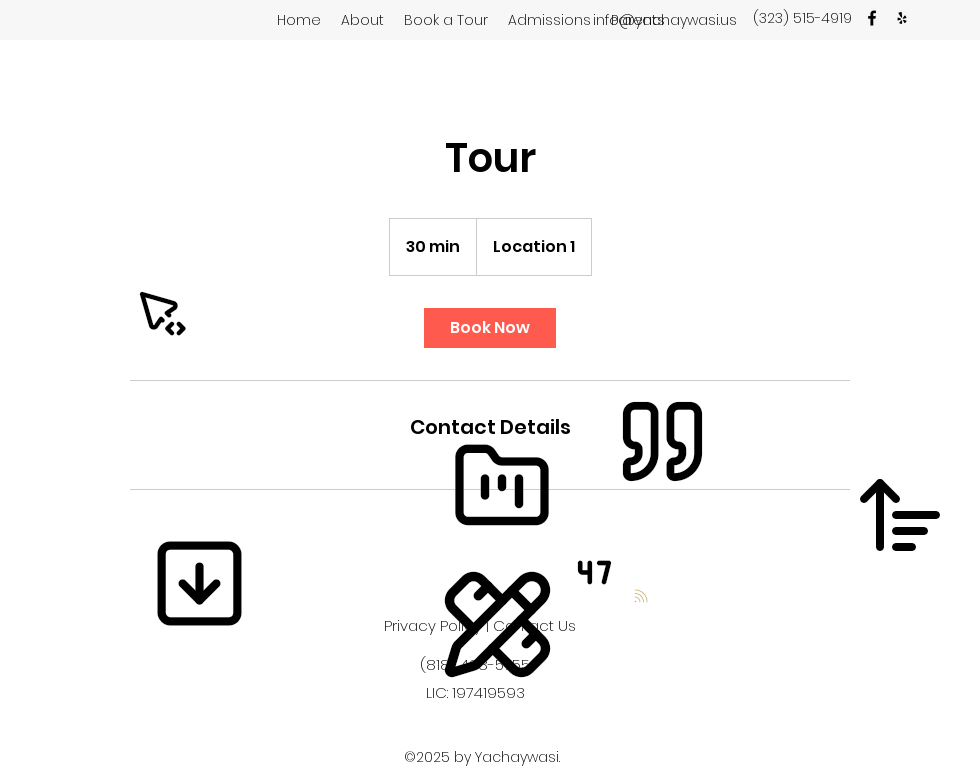  I want to click on download file or content, so click(199, 583).